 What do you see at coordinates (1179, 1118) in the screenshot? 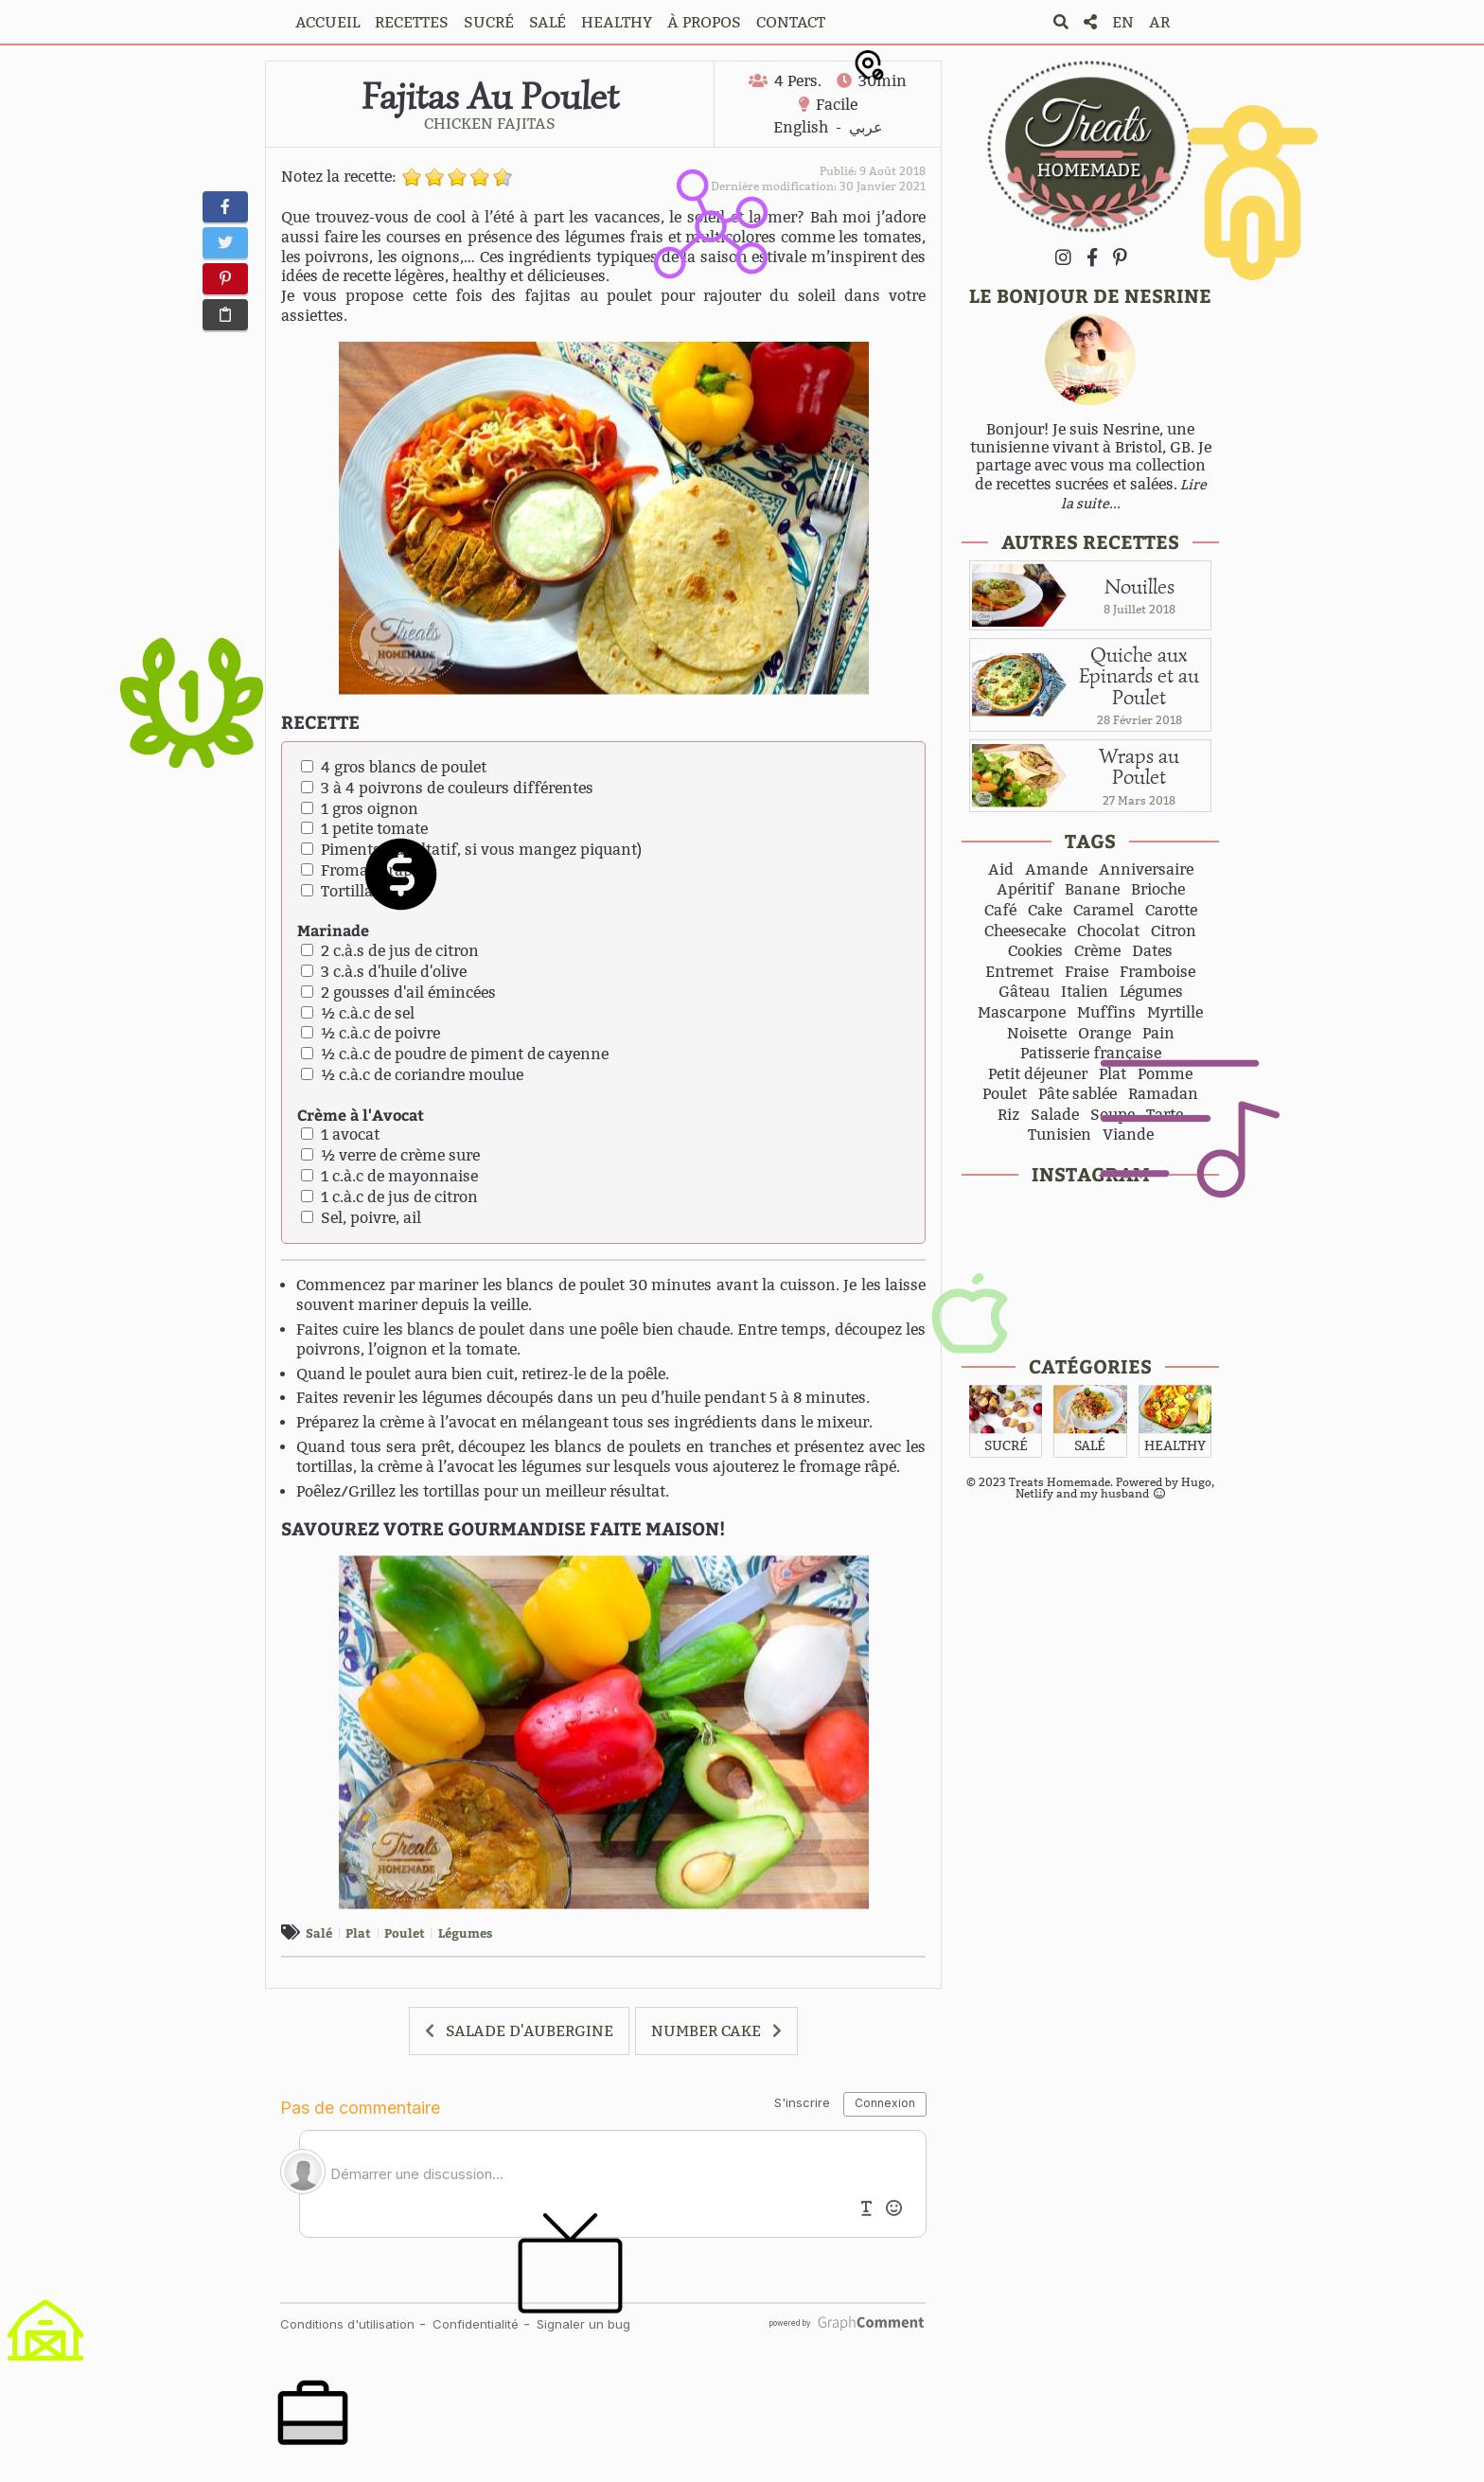
I see `view your music playlist` at bounding box center [1179, 1118].